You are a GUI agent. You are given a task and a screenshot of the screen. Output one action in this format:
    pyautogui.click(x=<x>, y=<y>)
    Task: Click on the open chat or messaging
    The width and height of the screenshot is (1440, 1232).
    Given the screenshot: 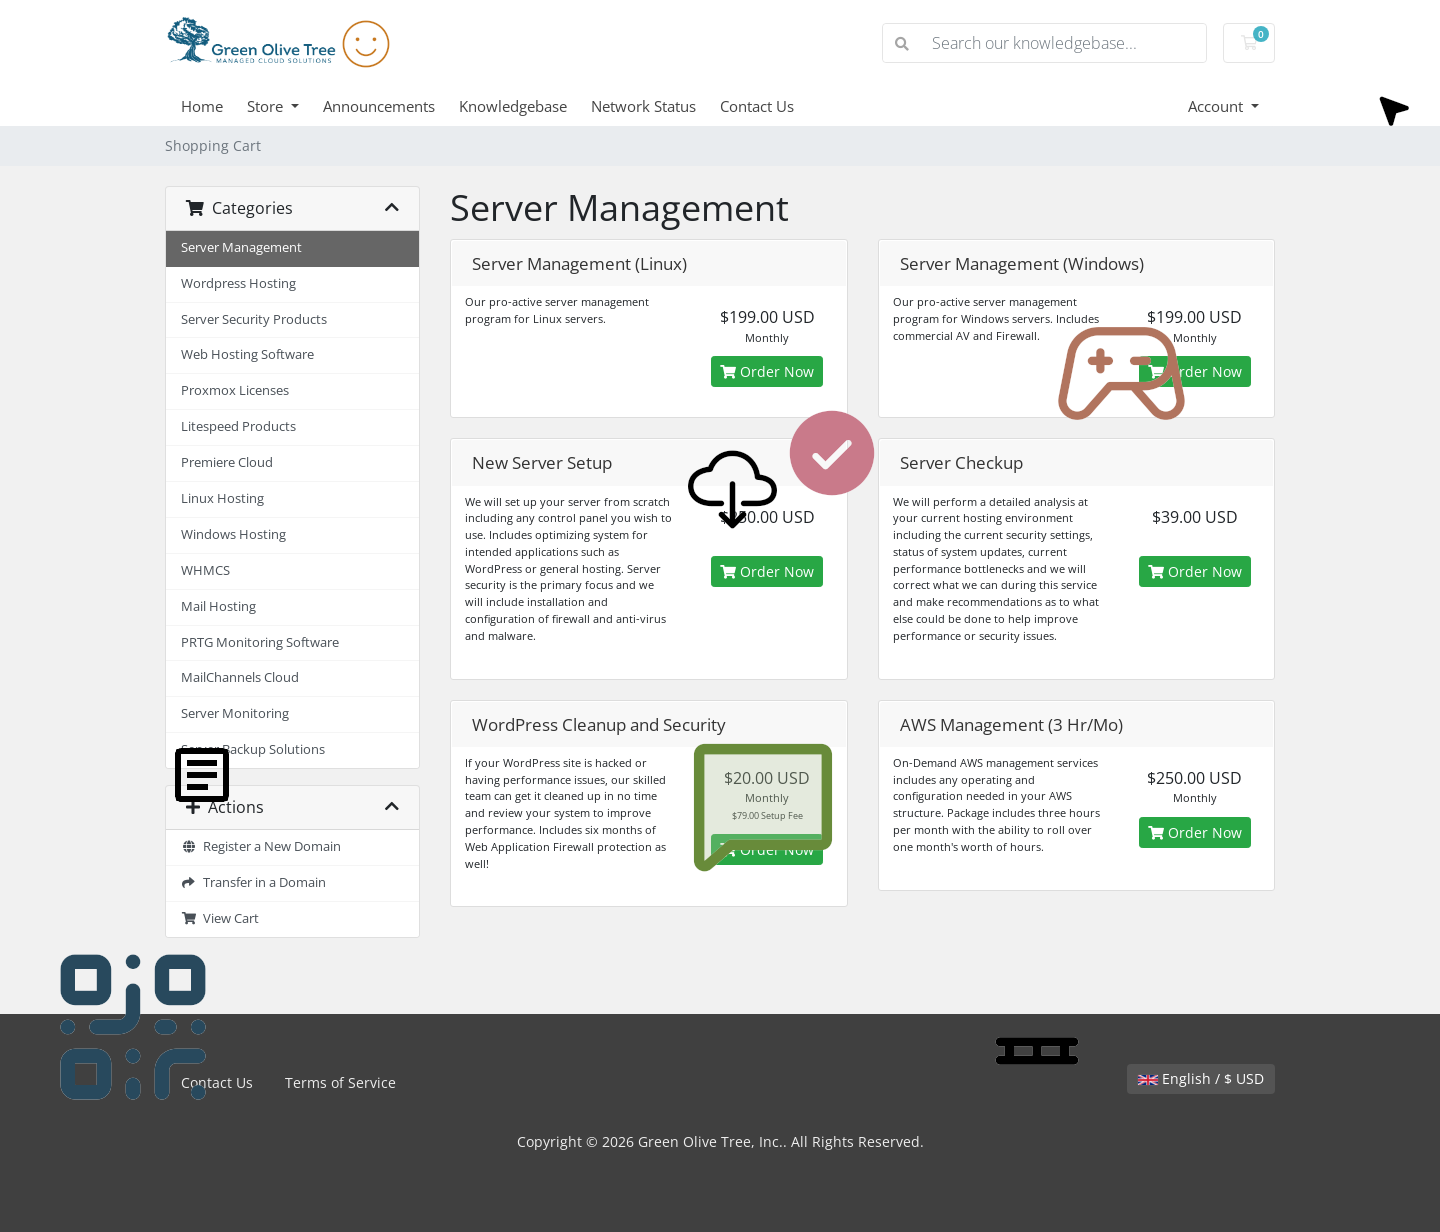 What is the action you would take?
    pyautogui.click(x=763, y=797)
    